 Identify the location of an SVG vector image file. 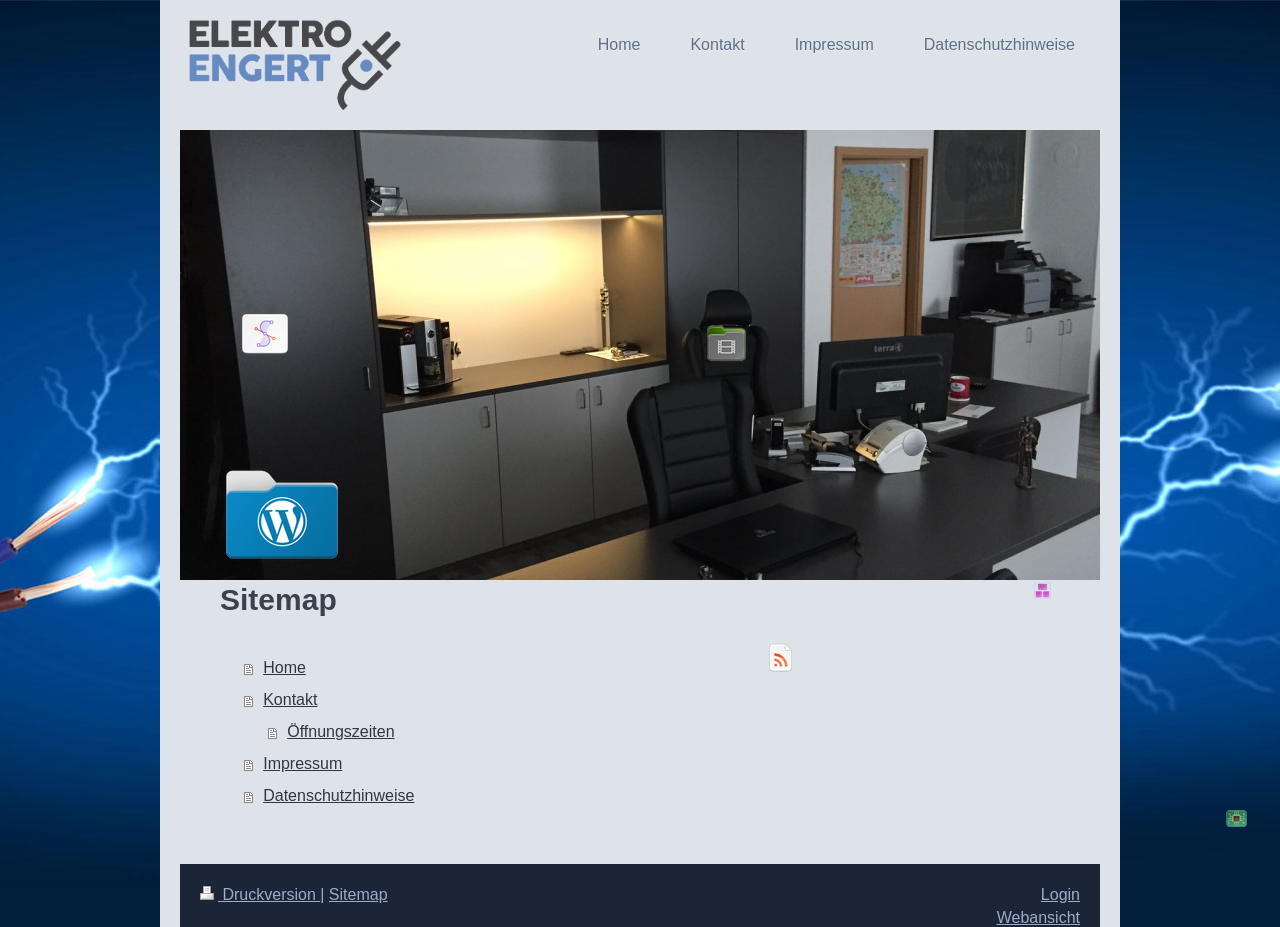
(265, 332).